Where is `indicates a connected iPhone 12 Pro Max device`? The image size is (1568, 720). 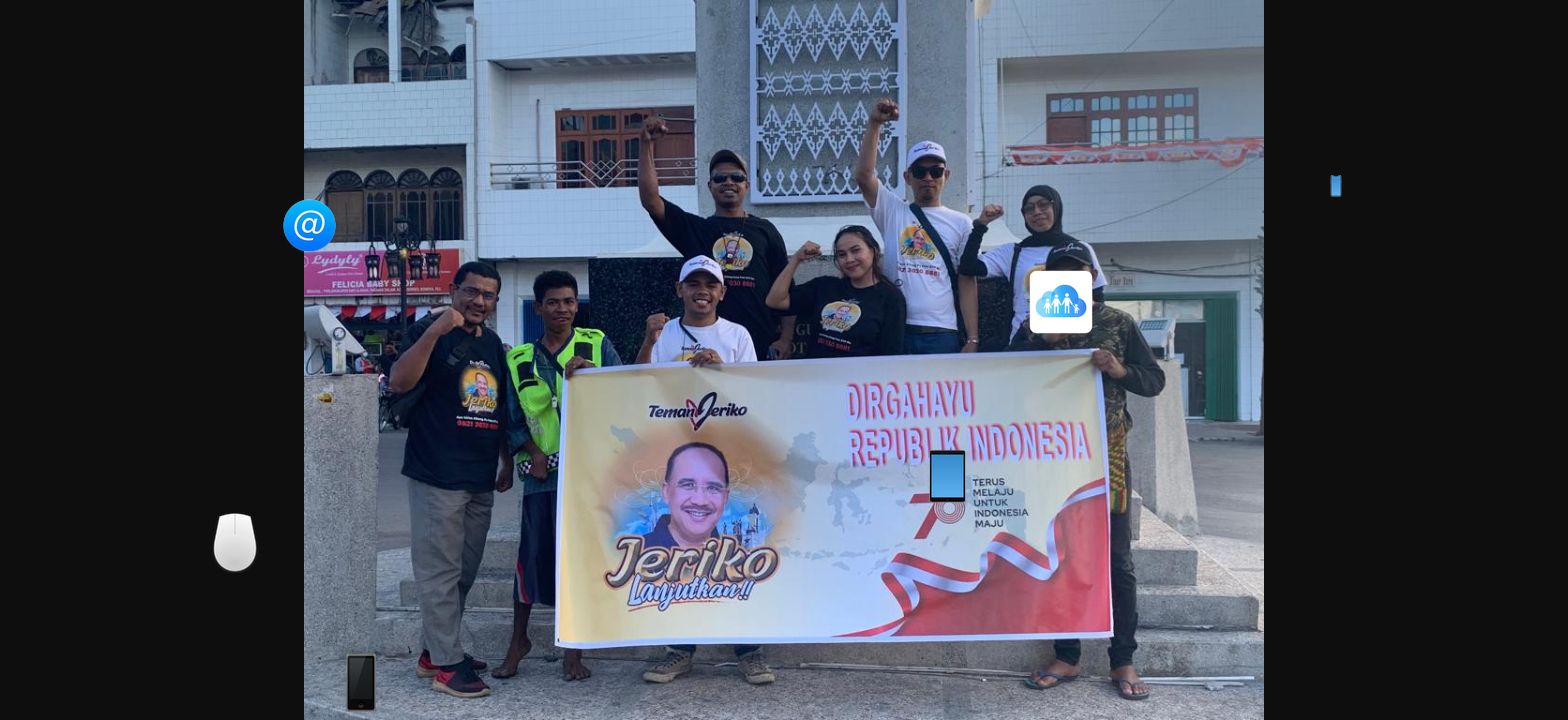
indicates a connected iPhone 12 Pro Max device is located at coordinates (1336, 186).